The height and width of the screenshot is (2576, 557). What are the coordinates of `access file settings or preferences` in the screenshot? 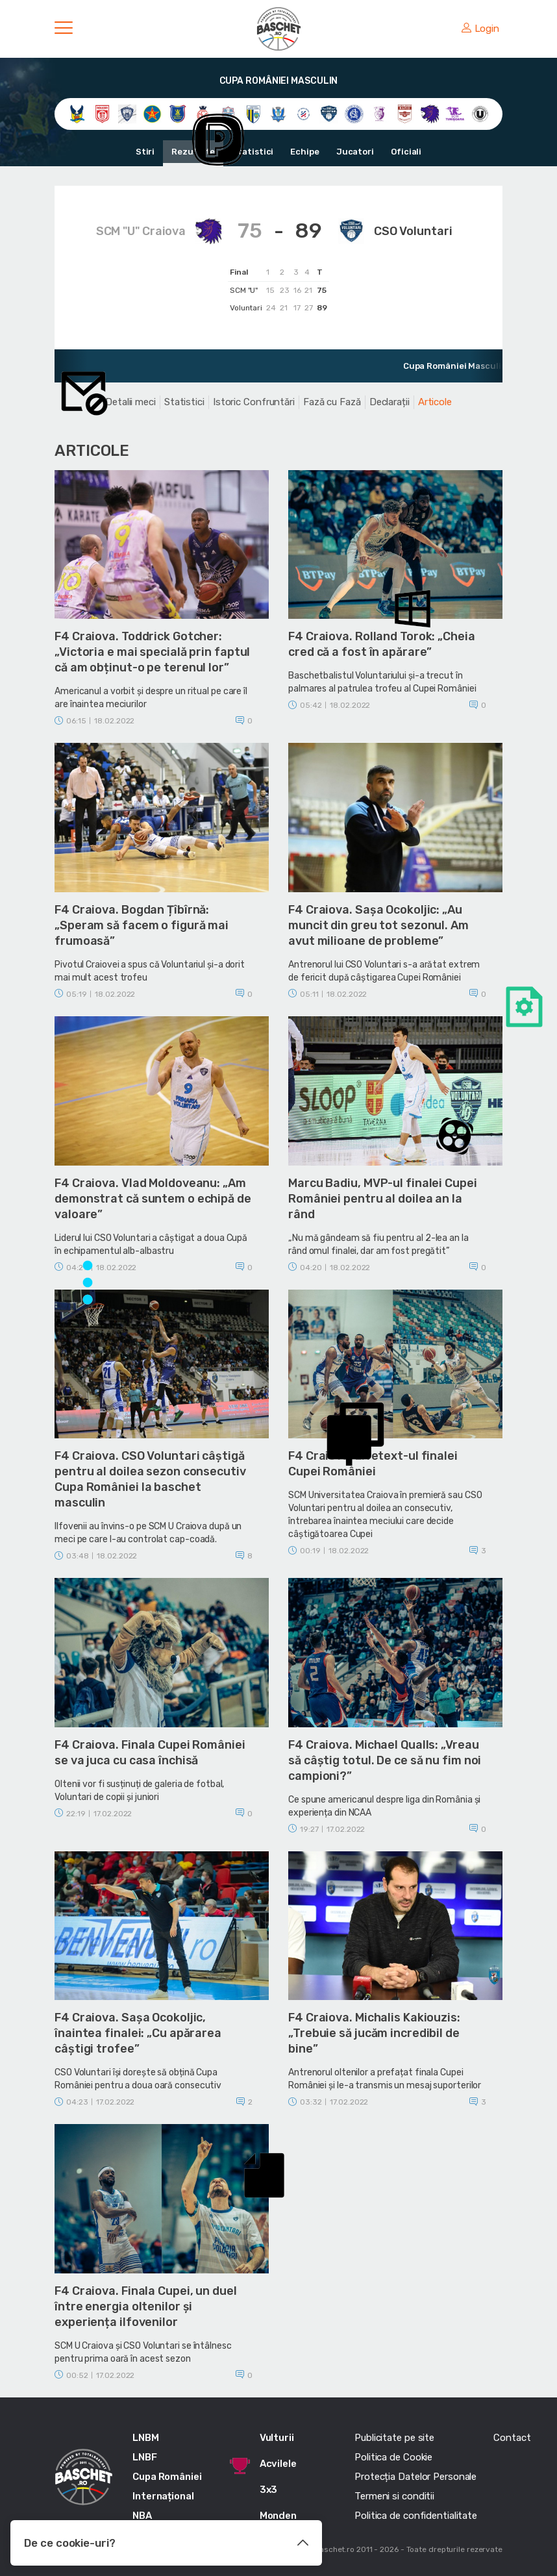 It's located at (524, 1007).